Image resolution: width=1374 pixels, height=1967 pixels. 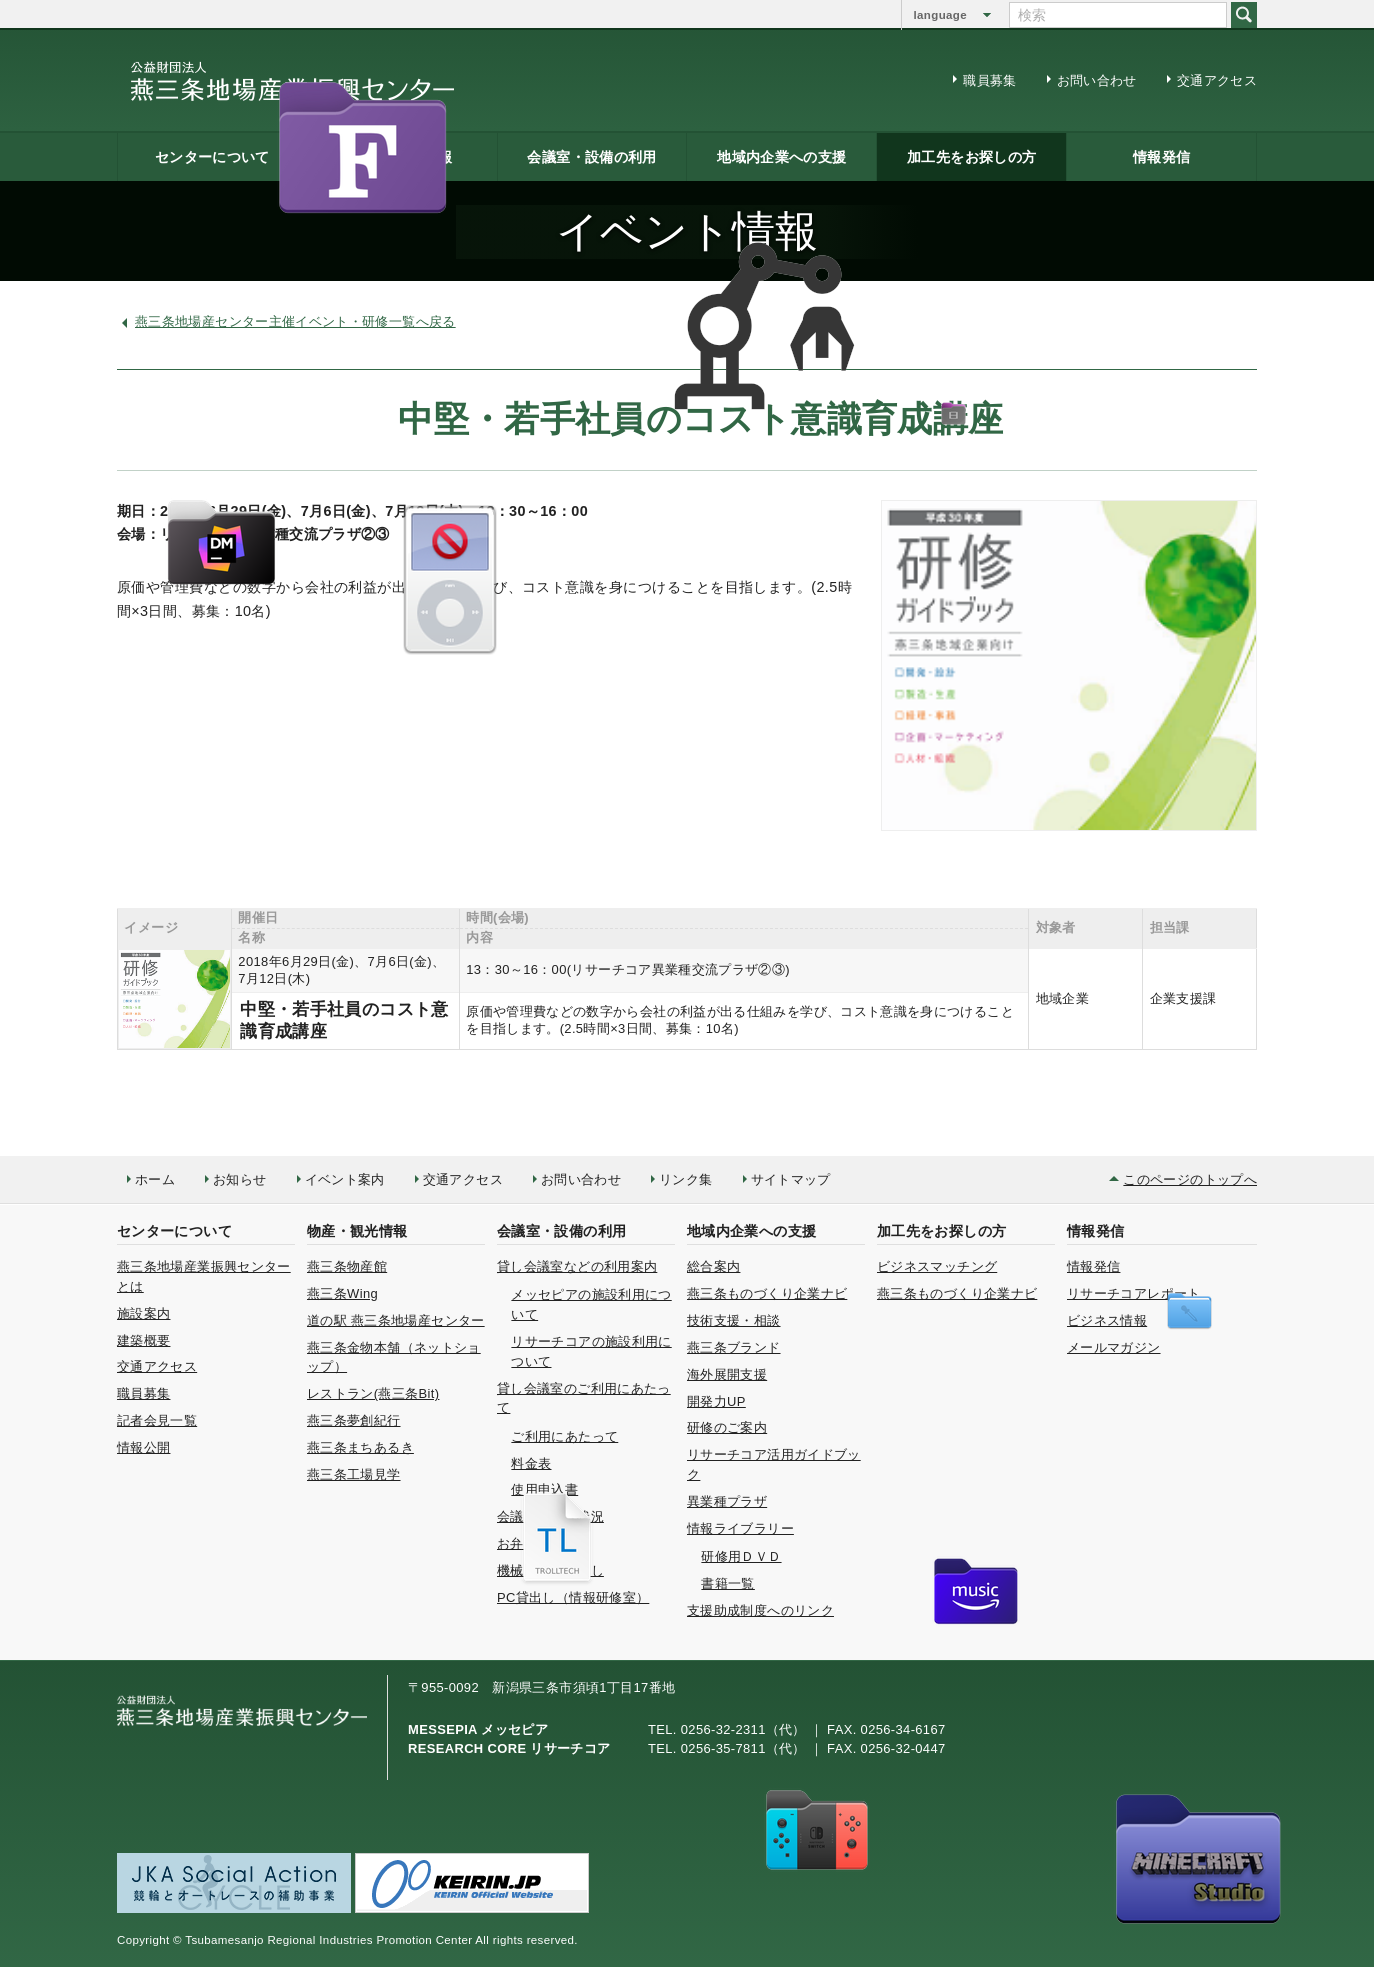 I want to click on open your videos folder, so click(x=953, y=413).